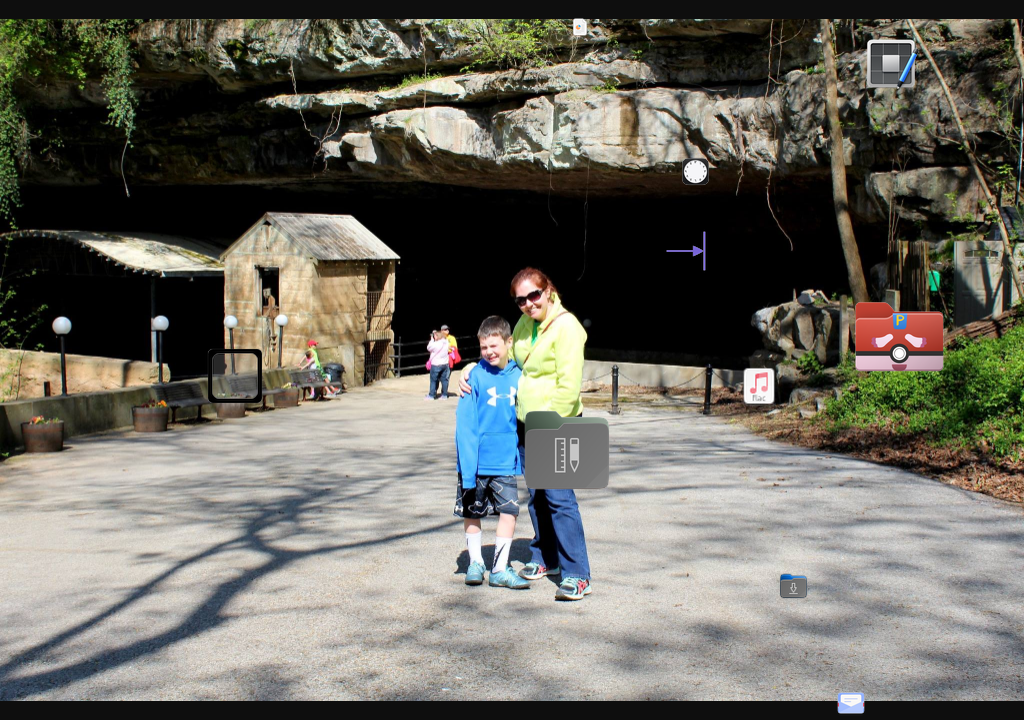 This screenshot has width=1024, height=720. Describe the element at coordinates (686, 251) in the screenshot. I see `go to the last item in a list or sequence` at that location.